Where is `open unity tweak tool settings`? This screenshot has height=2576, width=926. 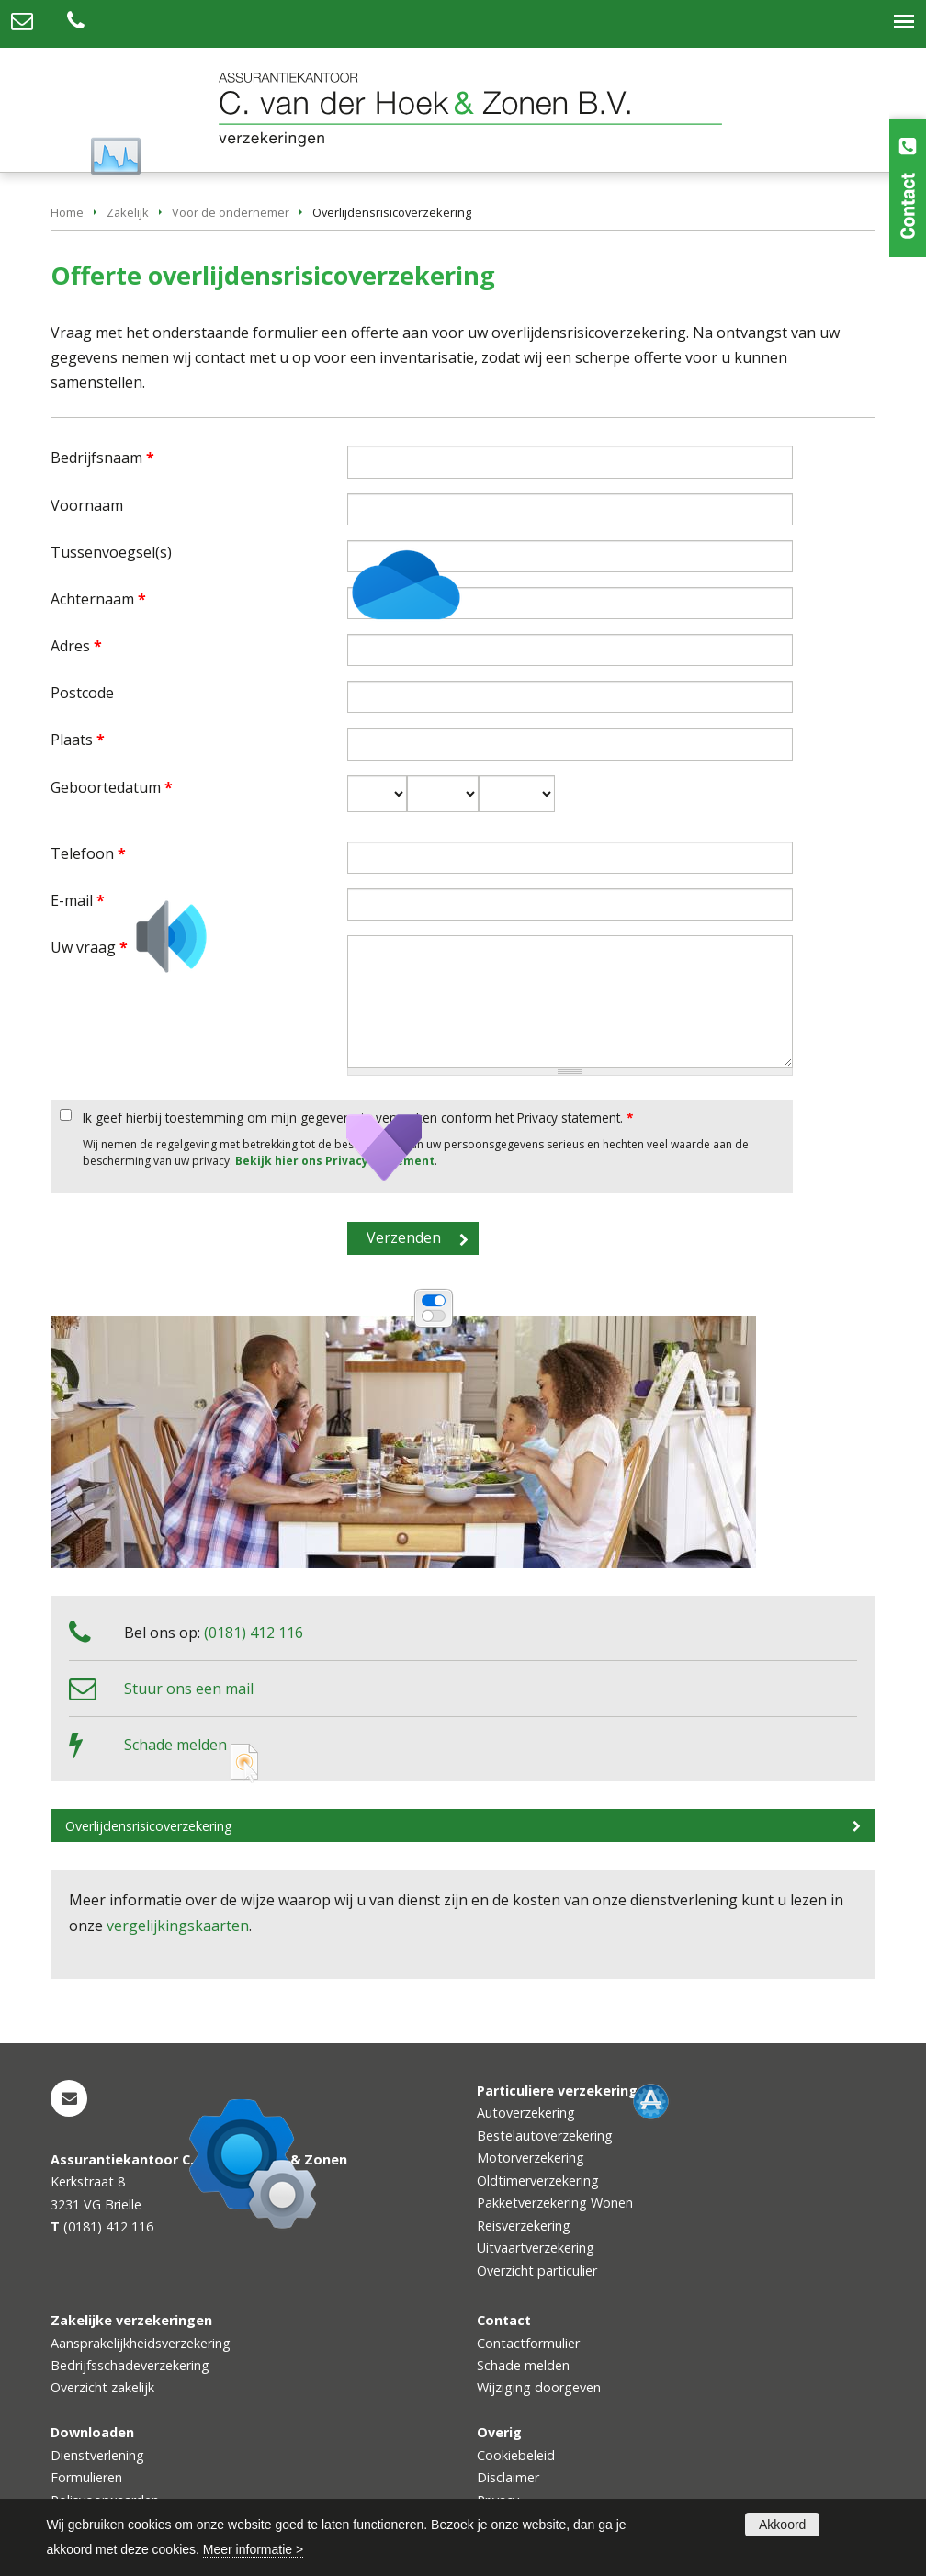
open unity tweak tool settings is located at coordinates (434, 1308).